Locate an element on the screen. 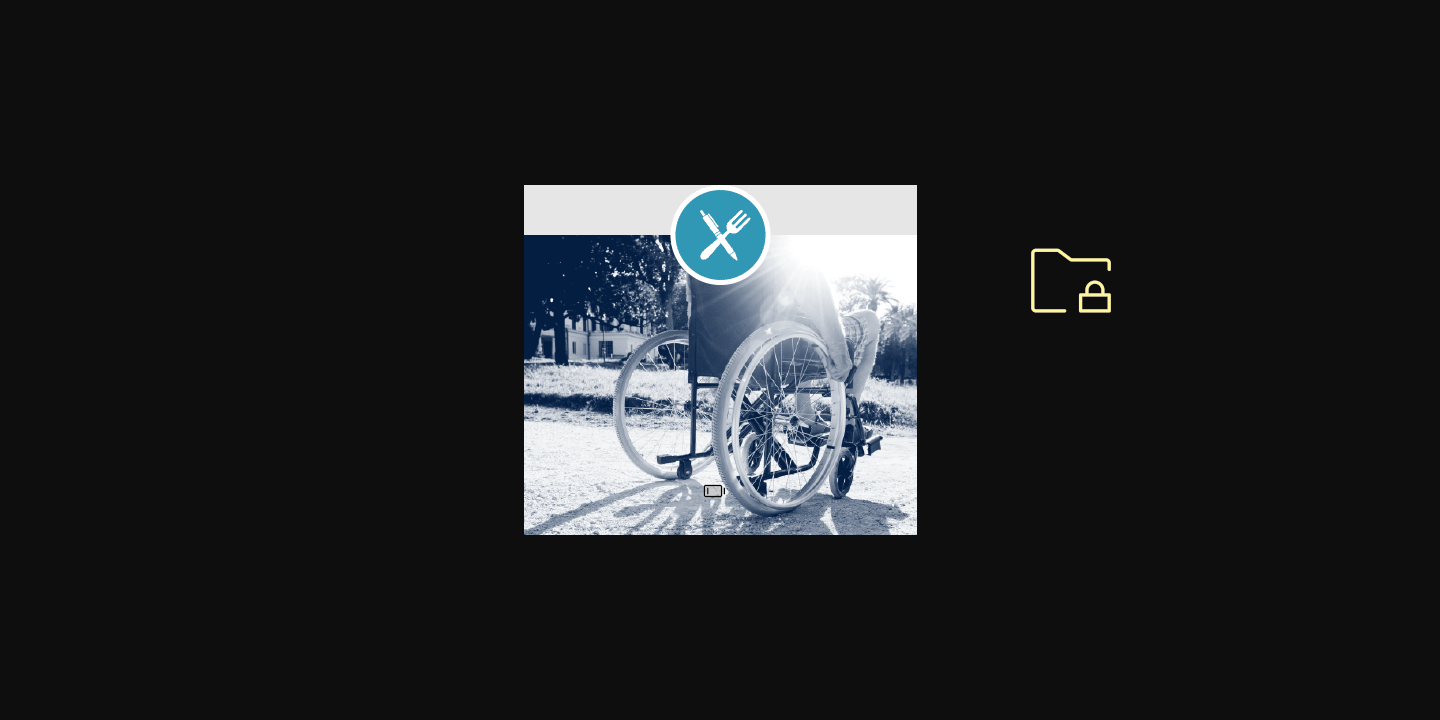 The image size is (1440, 720). indicates low battery level is located at coordinates (714, 491).